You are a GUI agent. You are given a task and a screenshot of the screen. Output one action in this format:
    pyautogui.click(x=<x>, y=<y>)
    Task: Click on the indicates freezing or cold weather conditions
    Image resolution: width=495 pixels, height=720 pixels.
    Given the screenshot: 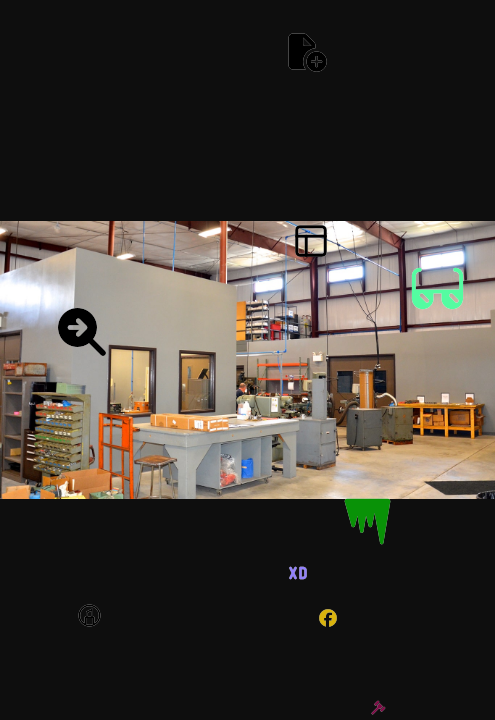 What is the action you would take?
    pyautogui.click(x=367, y=521)
    